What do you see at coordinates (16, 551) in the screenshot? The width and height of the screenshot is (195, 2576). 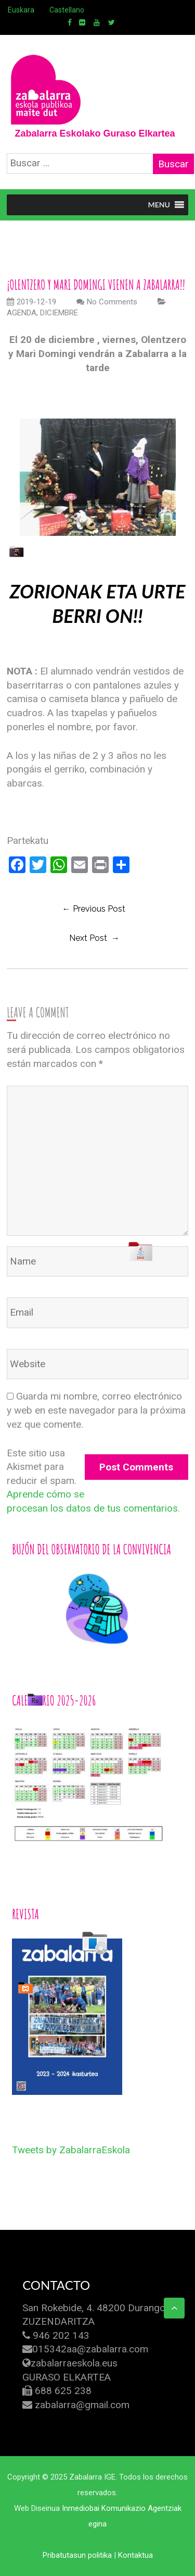 I see `folder containing ReSharper C++ project files` at bounding box center [16, 551].